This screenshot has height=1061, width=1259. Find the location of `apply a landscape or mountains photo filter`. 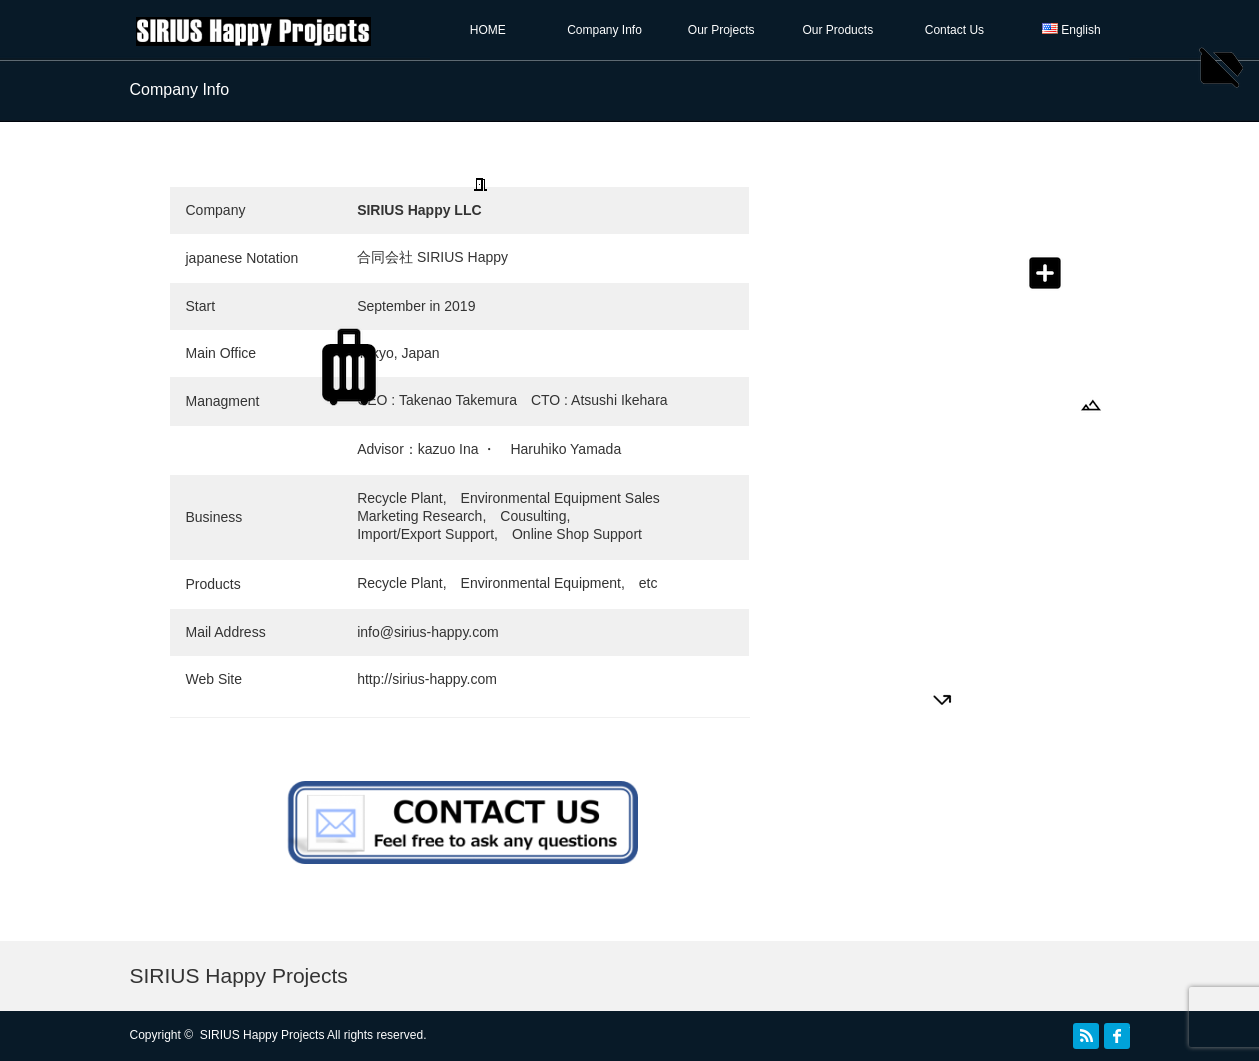

apply a landscape or mountains photo filter is located at coordinates (1091, 405).